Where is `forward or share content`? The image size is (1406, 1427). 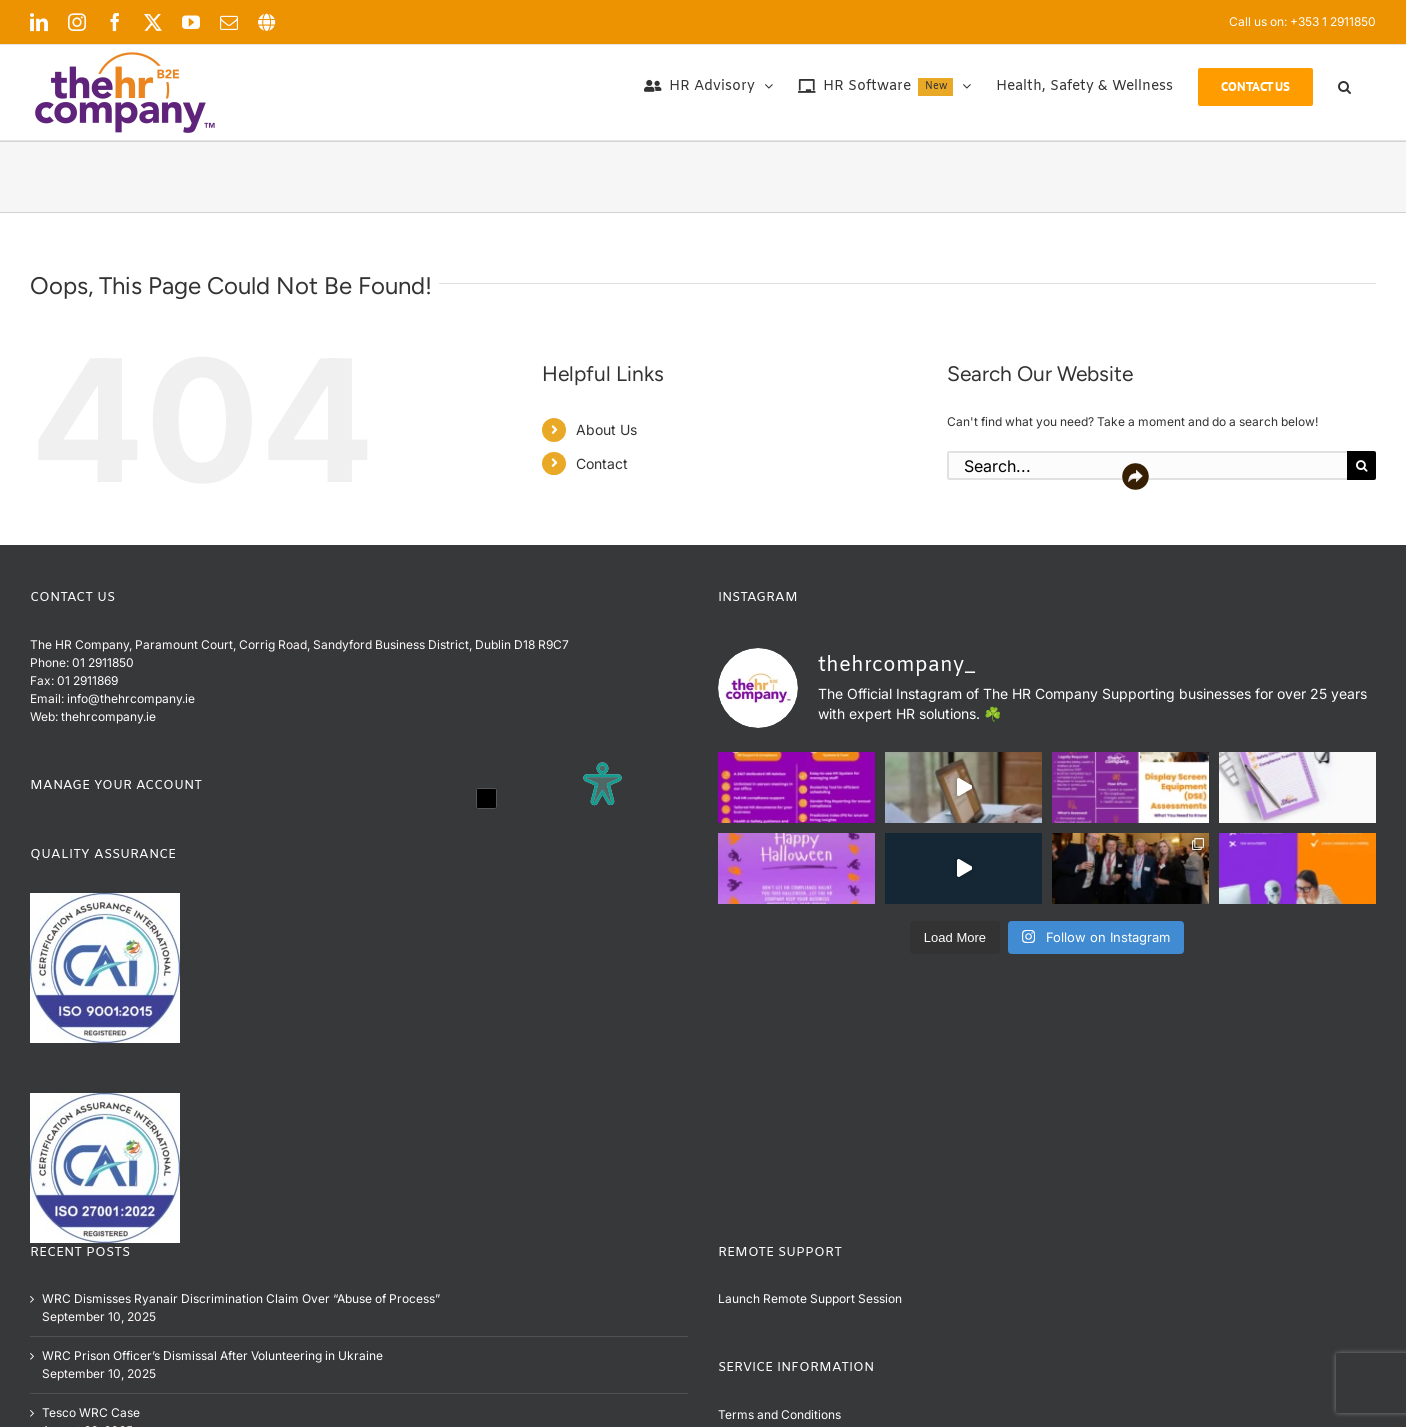 forward or share content is located at coordinates (1135, 476).